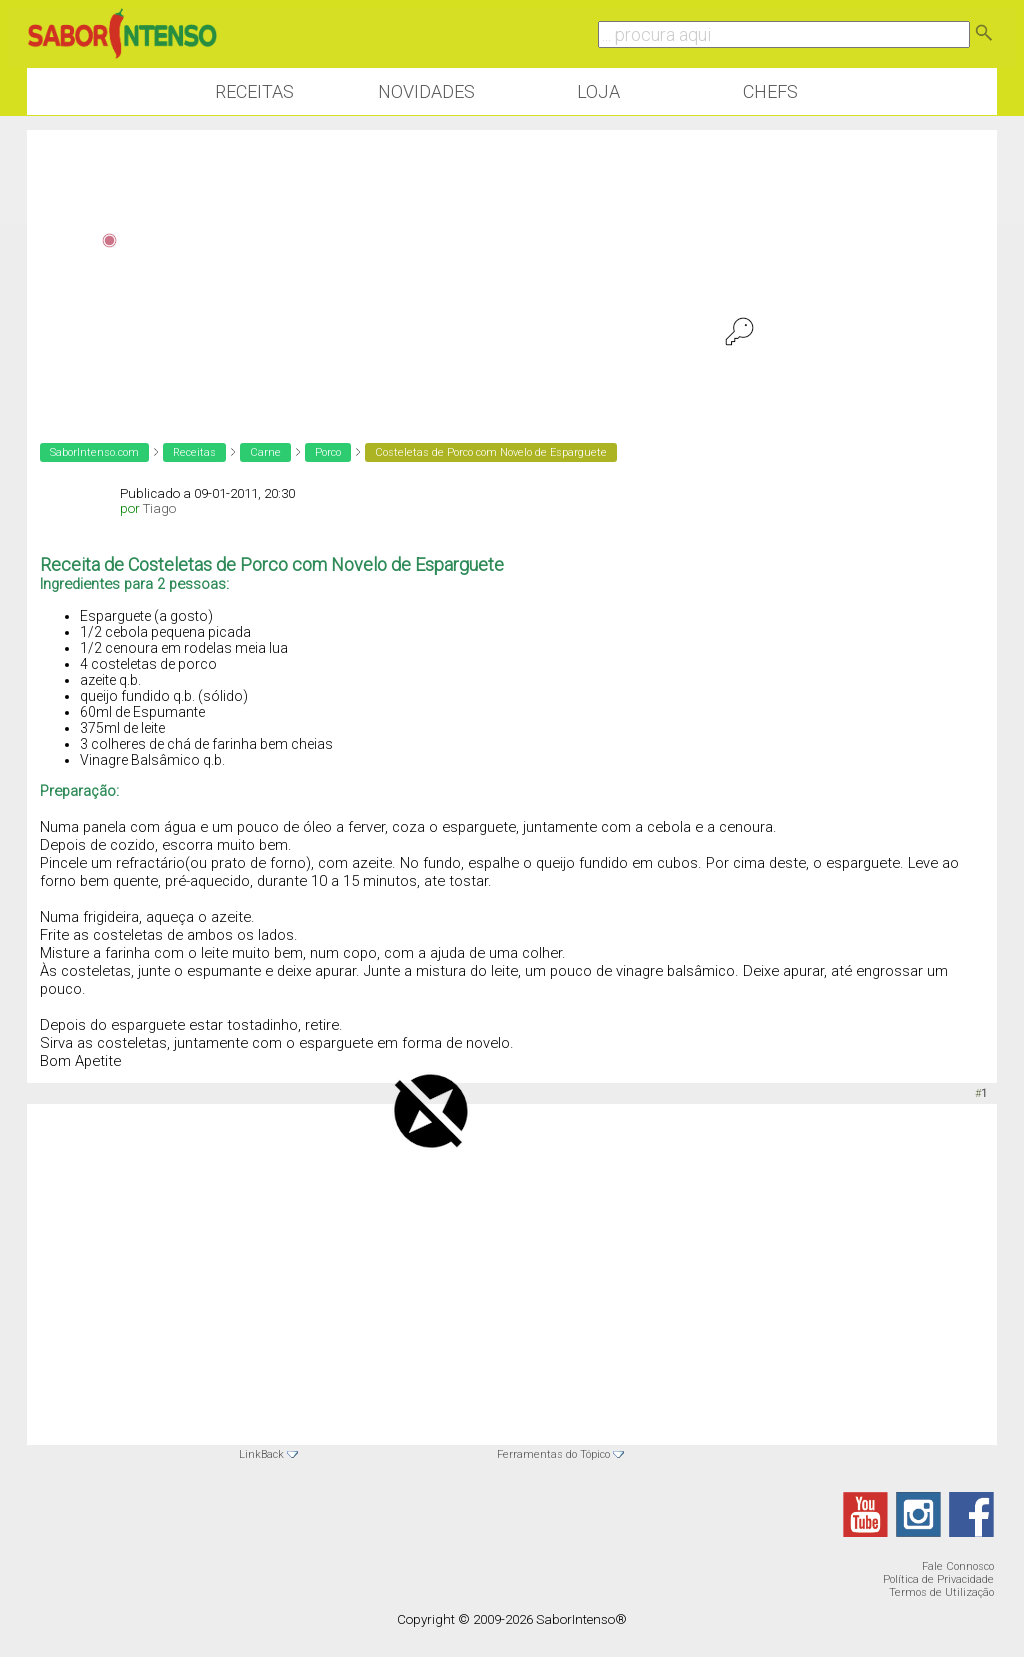 This screenshot has height=1657, width=1024. I want to click on access security or password settings, so click(739, 332).